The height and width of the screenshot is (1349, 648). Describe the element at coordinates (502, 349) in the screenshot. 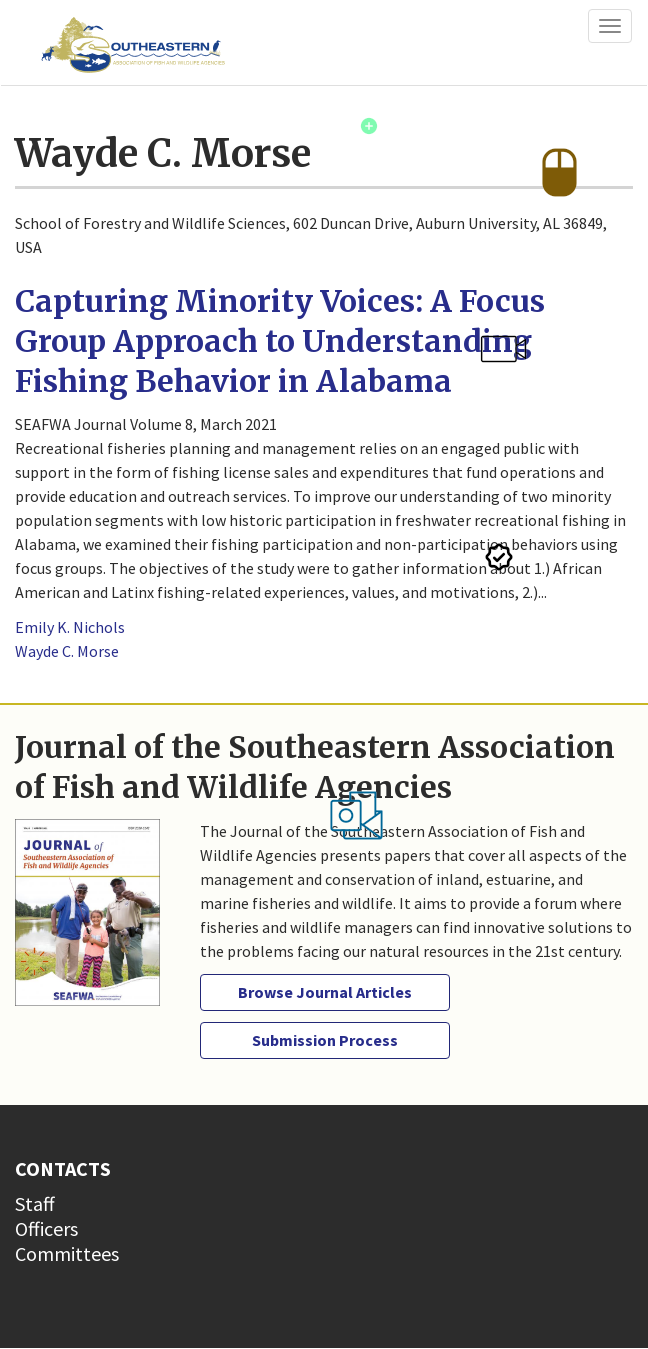

I see `start a video call` at that location.